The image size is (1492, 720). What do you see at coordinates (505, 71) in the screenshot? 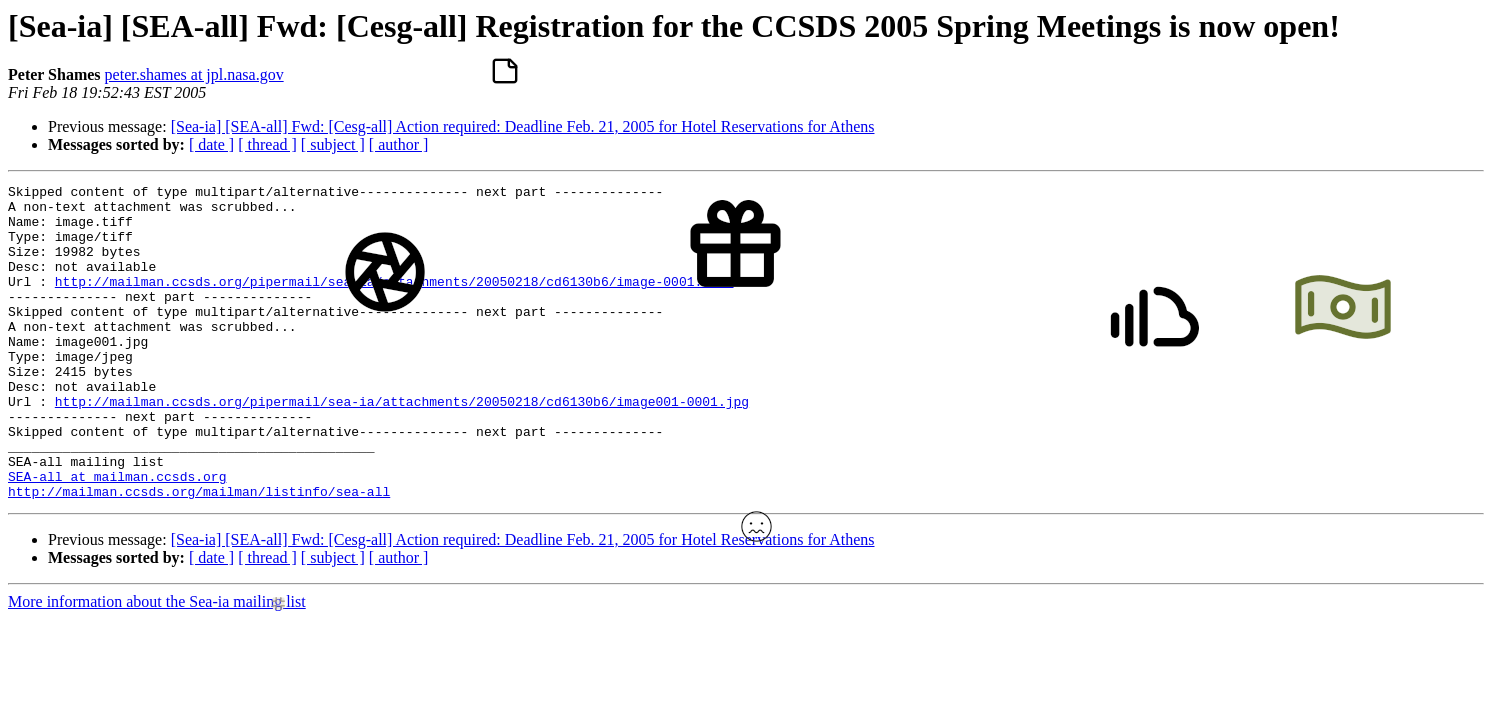
I see `create a new note` at bounding box center [505, 71].